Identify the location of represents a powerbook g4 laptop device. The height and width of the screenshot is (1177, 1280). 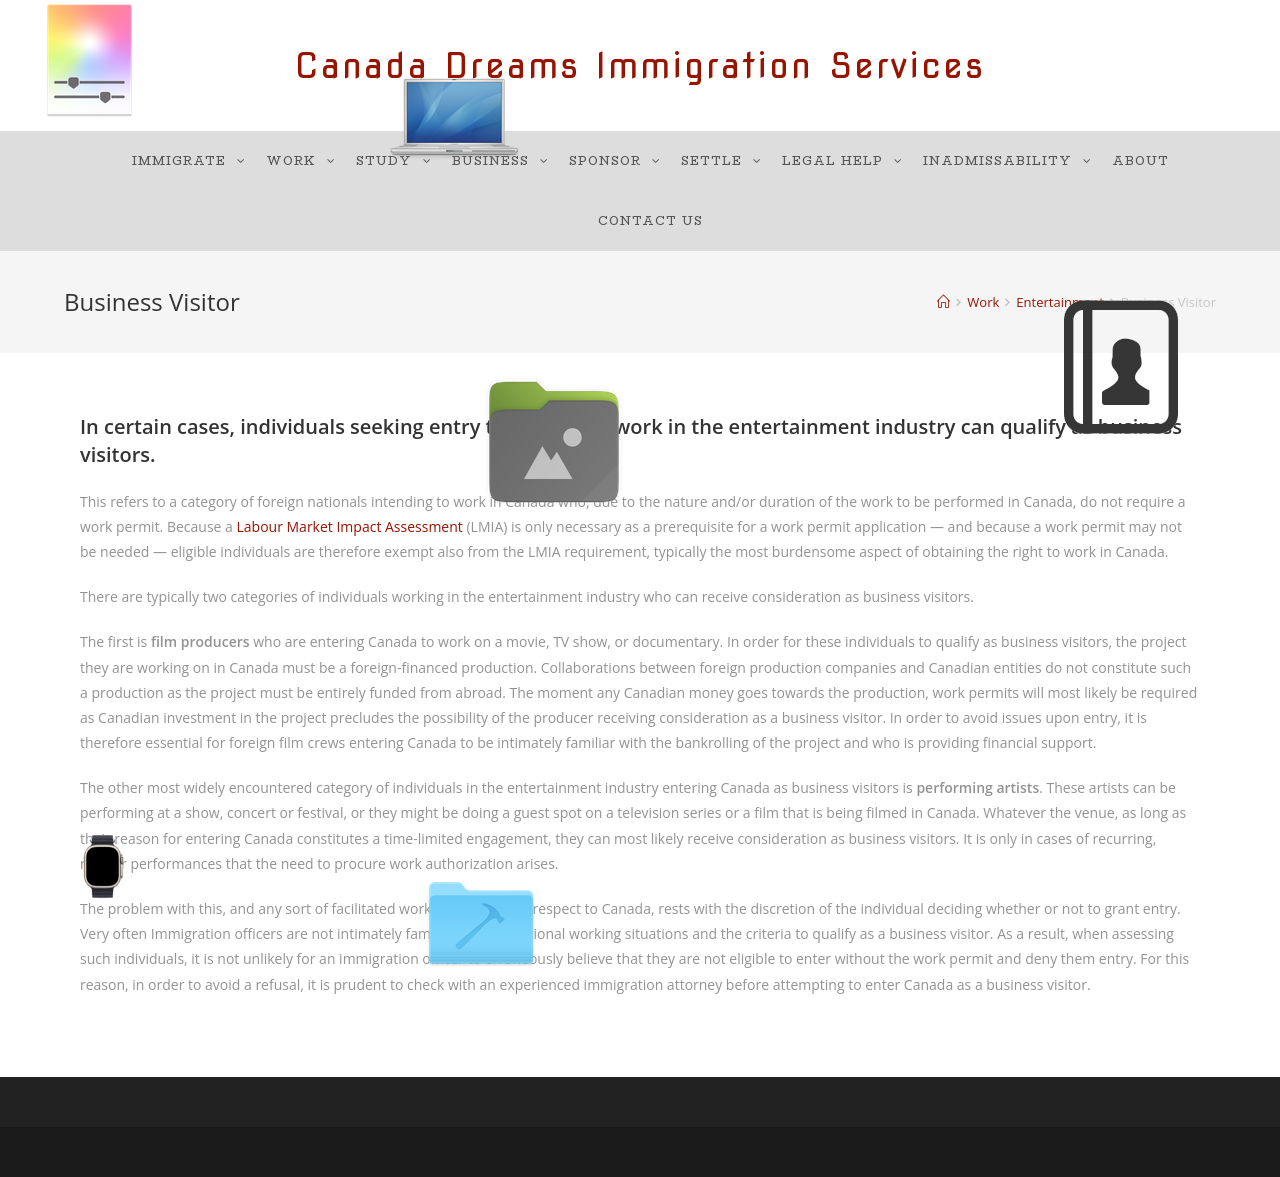
(454, 112).